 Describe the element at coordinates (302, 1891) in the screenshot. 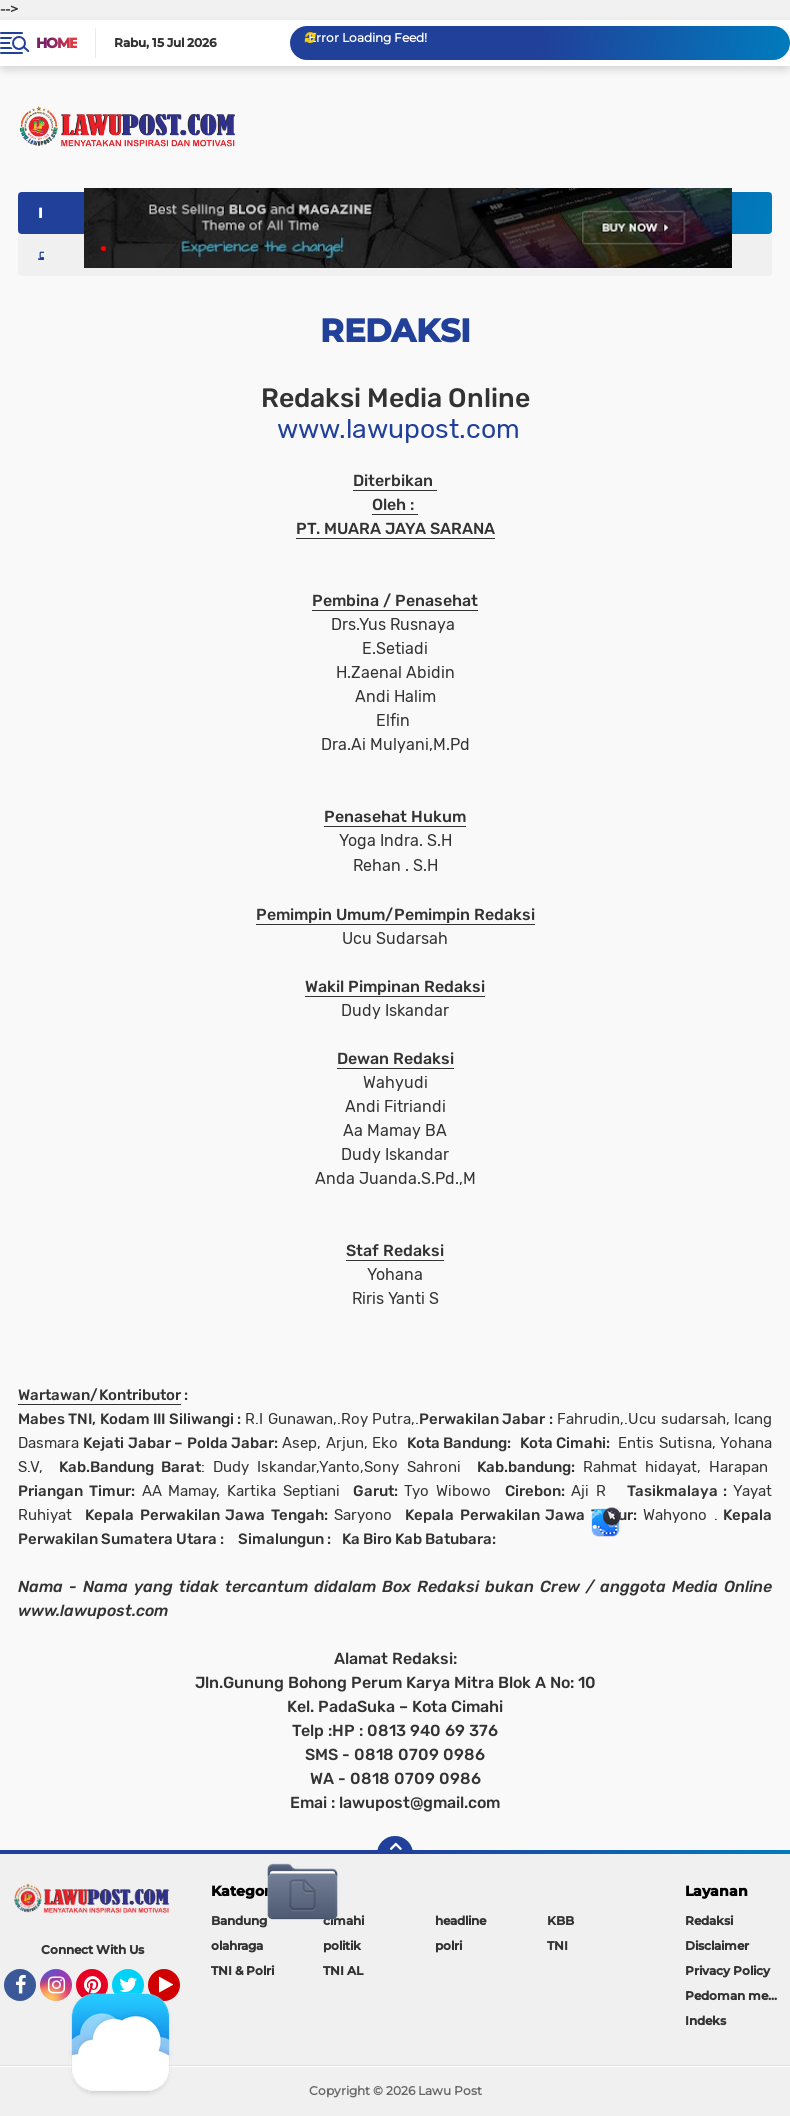

I see `open your documents folder` at that location.